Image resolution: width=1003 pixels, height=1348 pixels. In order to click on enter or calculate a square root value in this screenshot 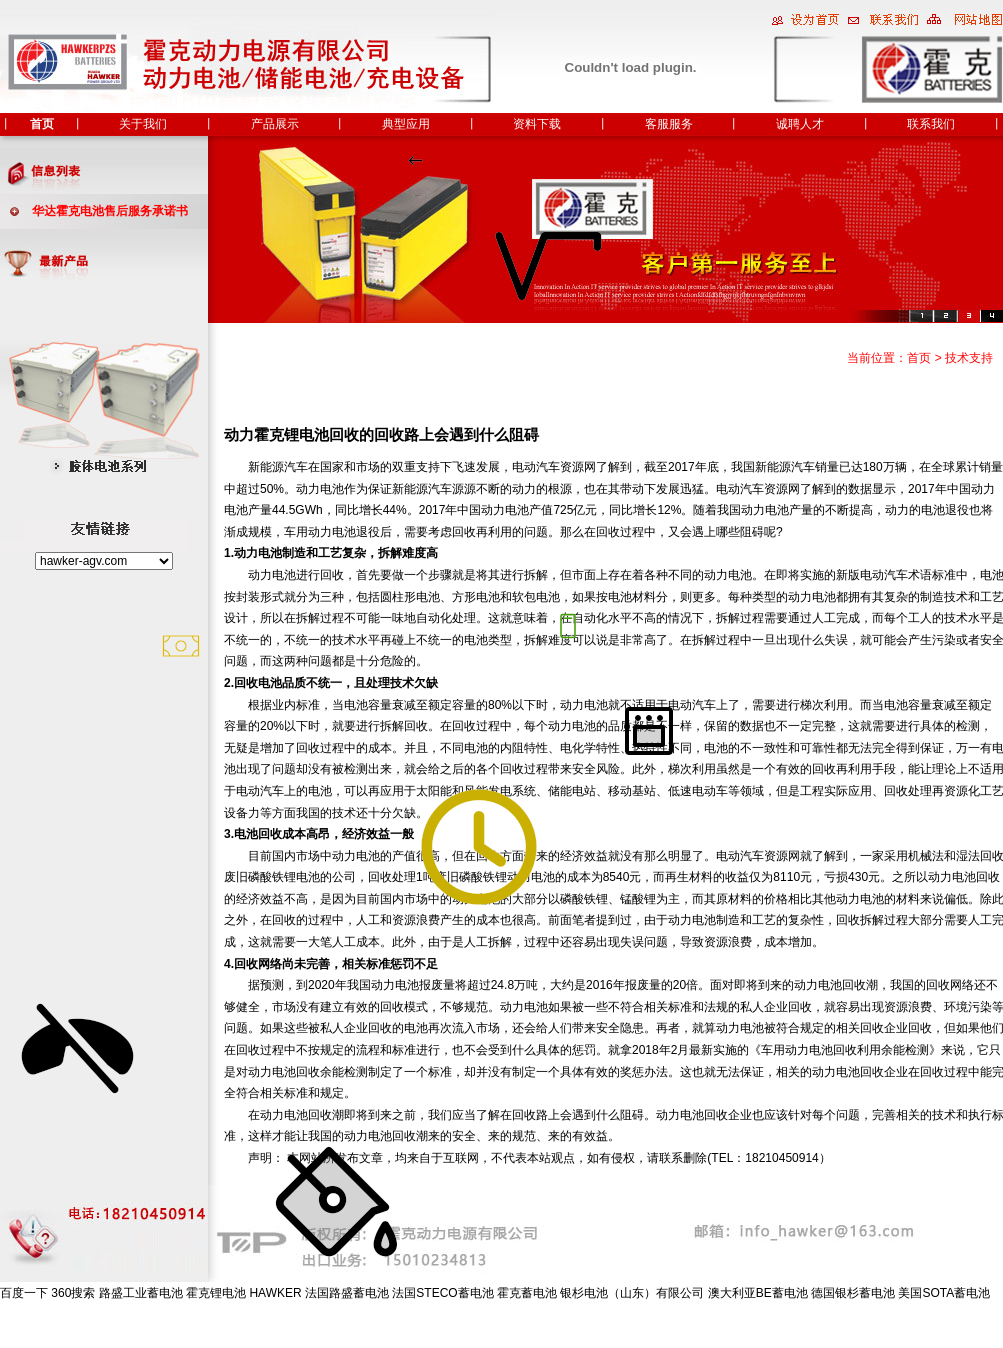, I will do `click(544, 258)`.